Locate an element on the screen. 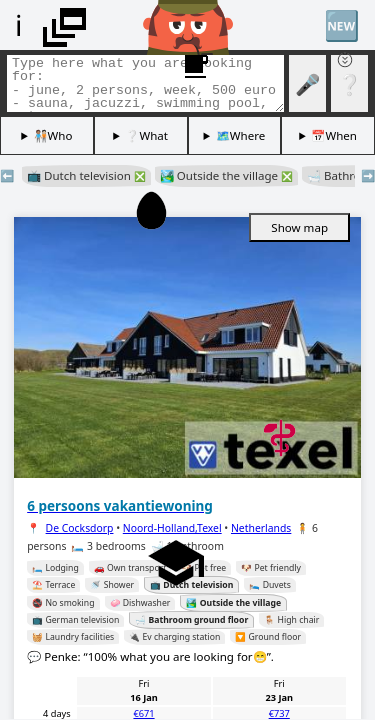  expand to show more content below is located at coordinates (345, 60).